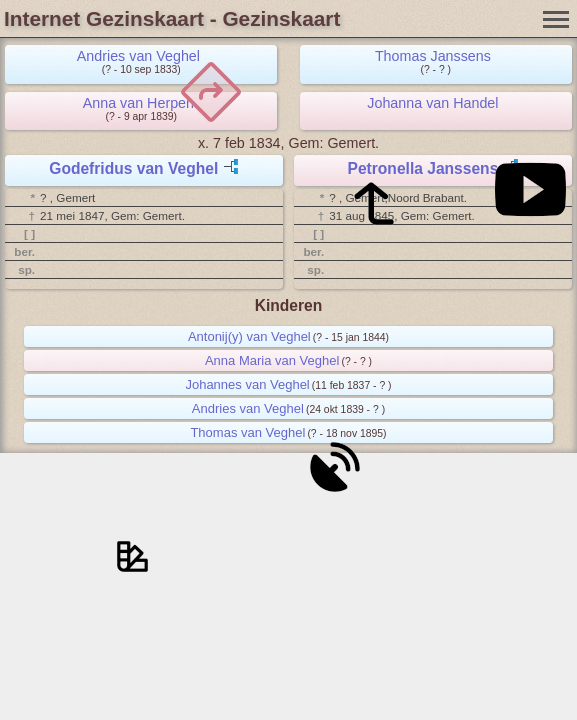 The width and height of the screenshot is (577, 720). What do you see at coordinates (530, 189) in the screenshot?
I see `open YouTube app` at bounding box center [530, 189].